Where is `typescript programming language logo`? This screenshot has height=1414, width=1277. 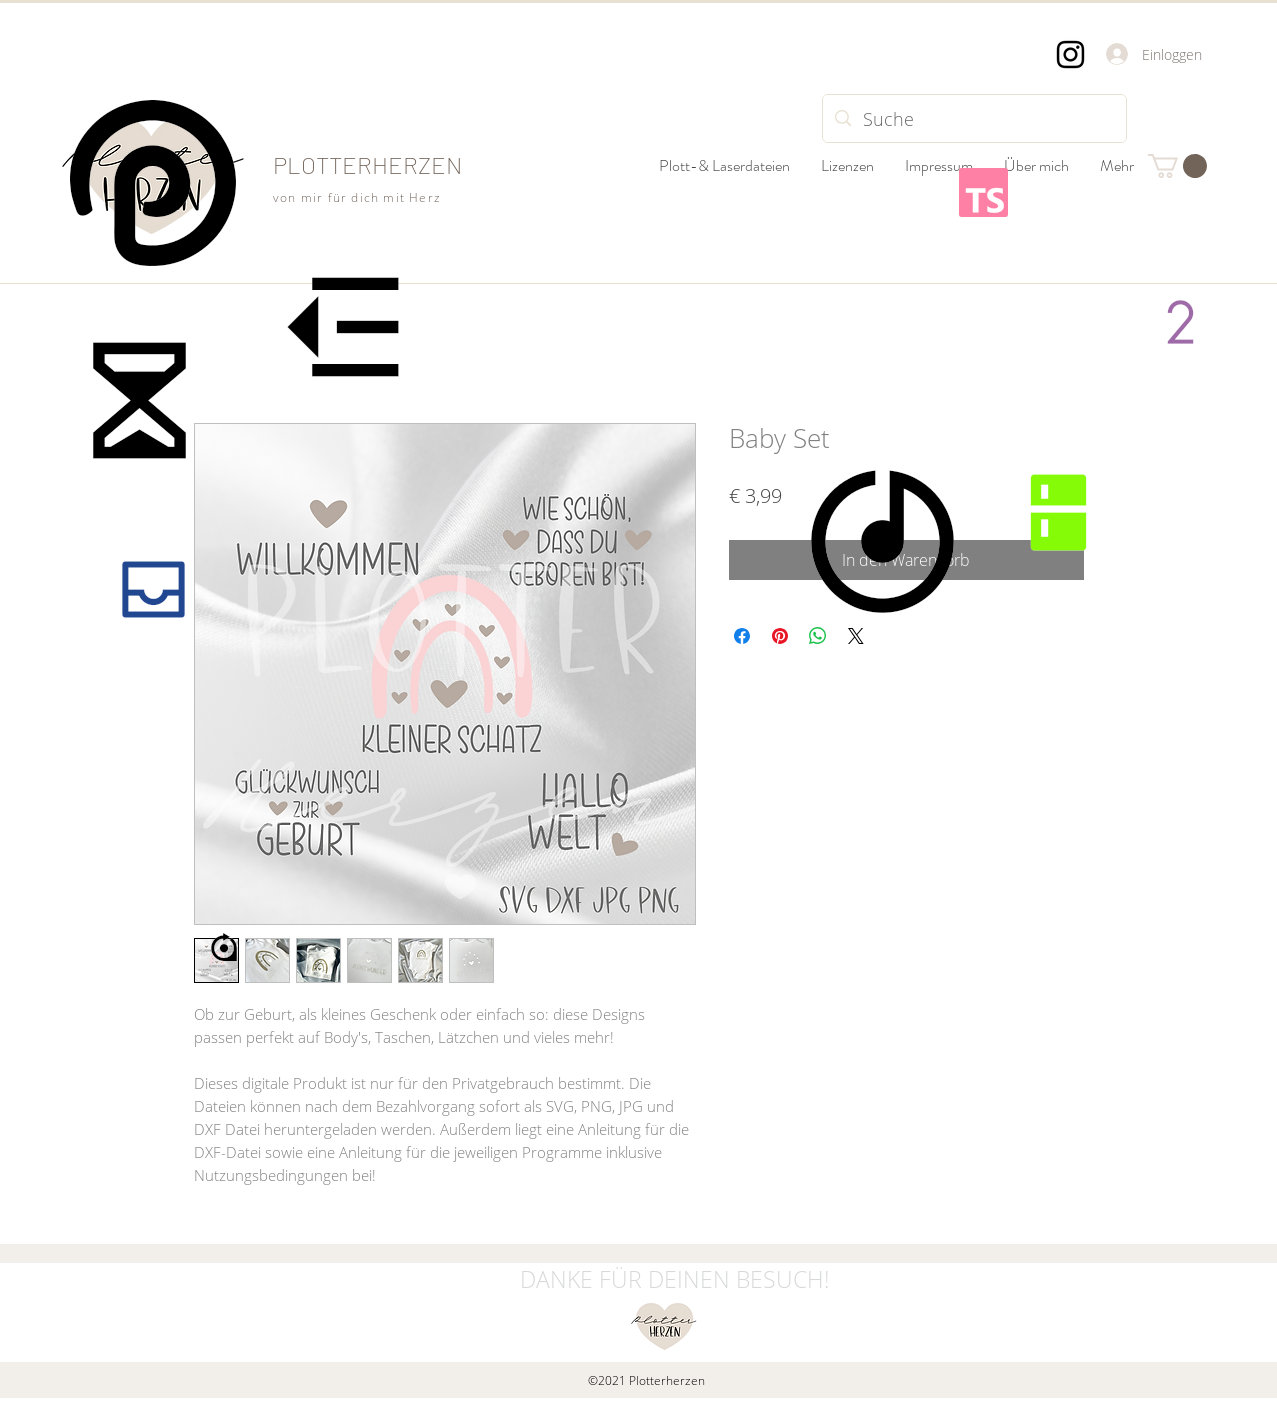
typescript programming language logo is located at coordinates (983, 192).